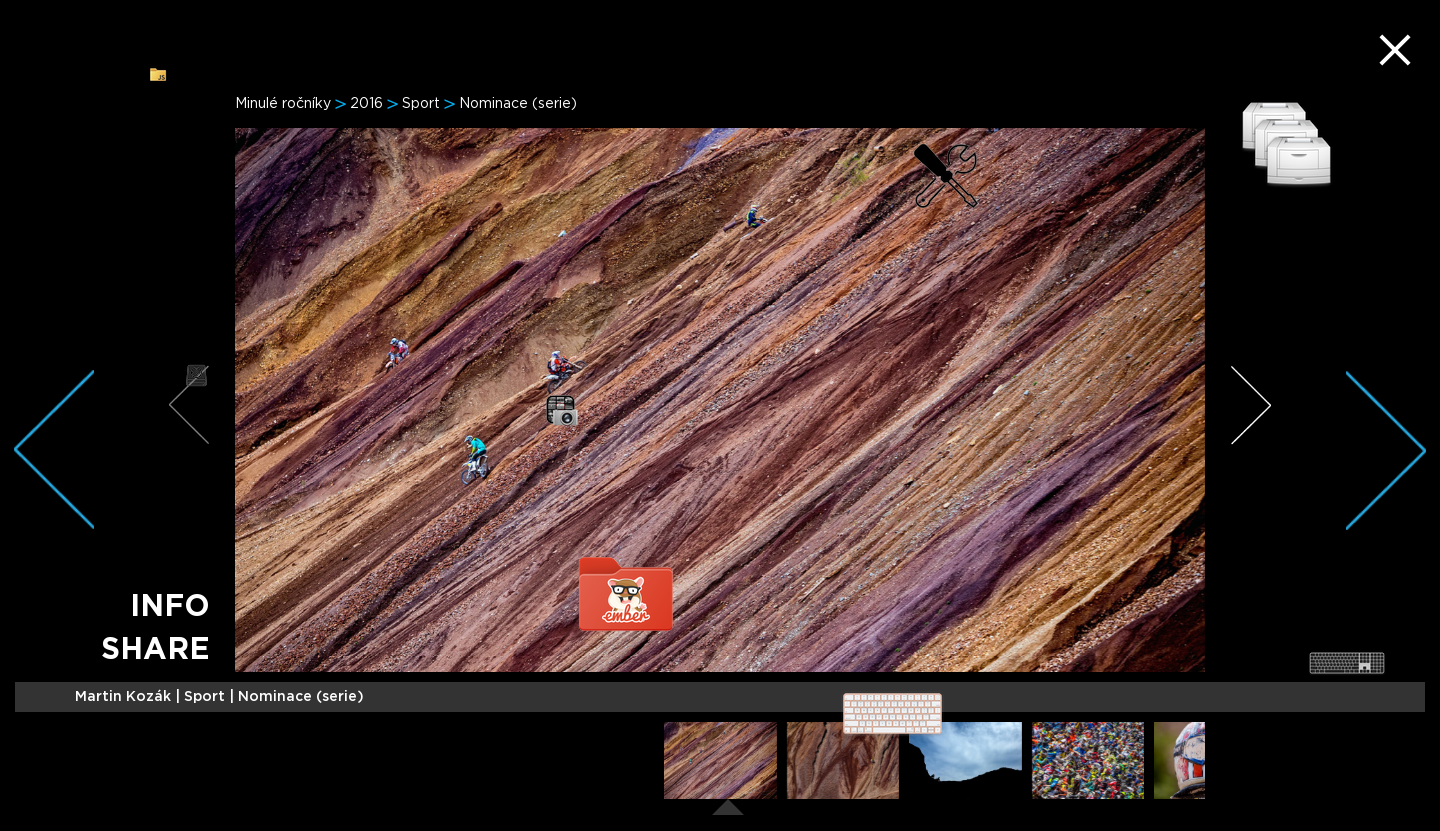 This screenshot has width=1440, height=831. What do you see at coordinates (158, 75) in the screenshot?
I see `open javascript project folder` at bounding box center [158, 75].